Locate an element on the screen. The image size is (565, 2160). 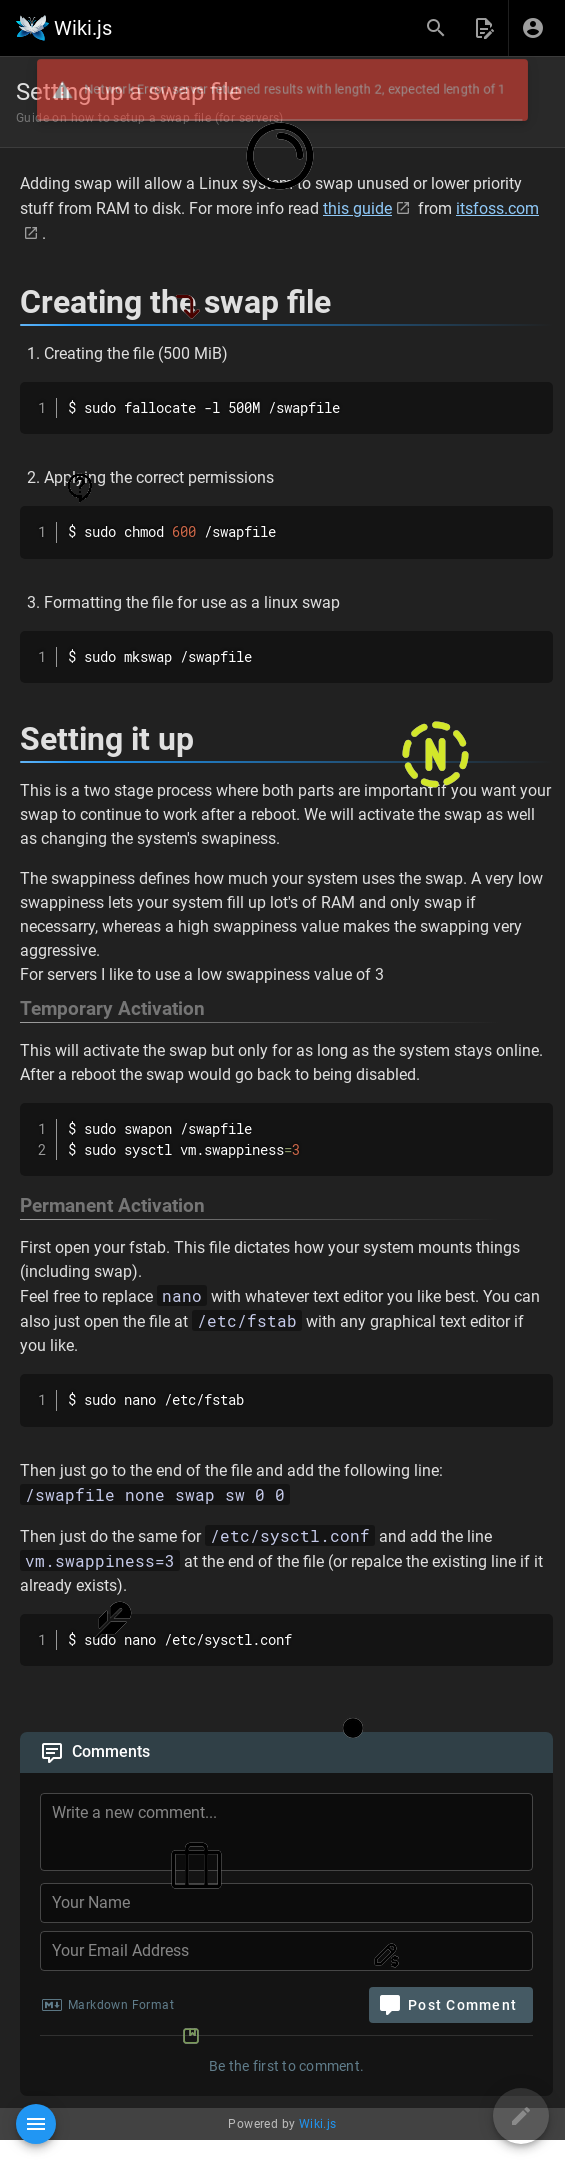
indicates a filled or selected state is located at coordinates (353, 1728).